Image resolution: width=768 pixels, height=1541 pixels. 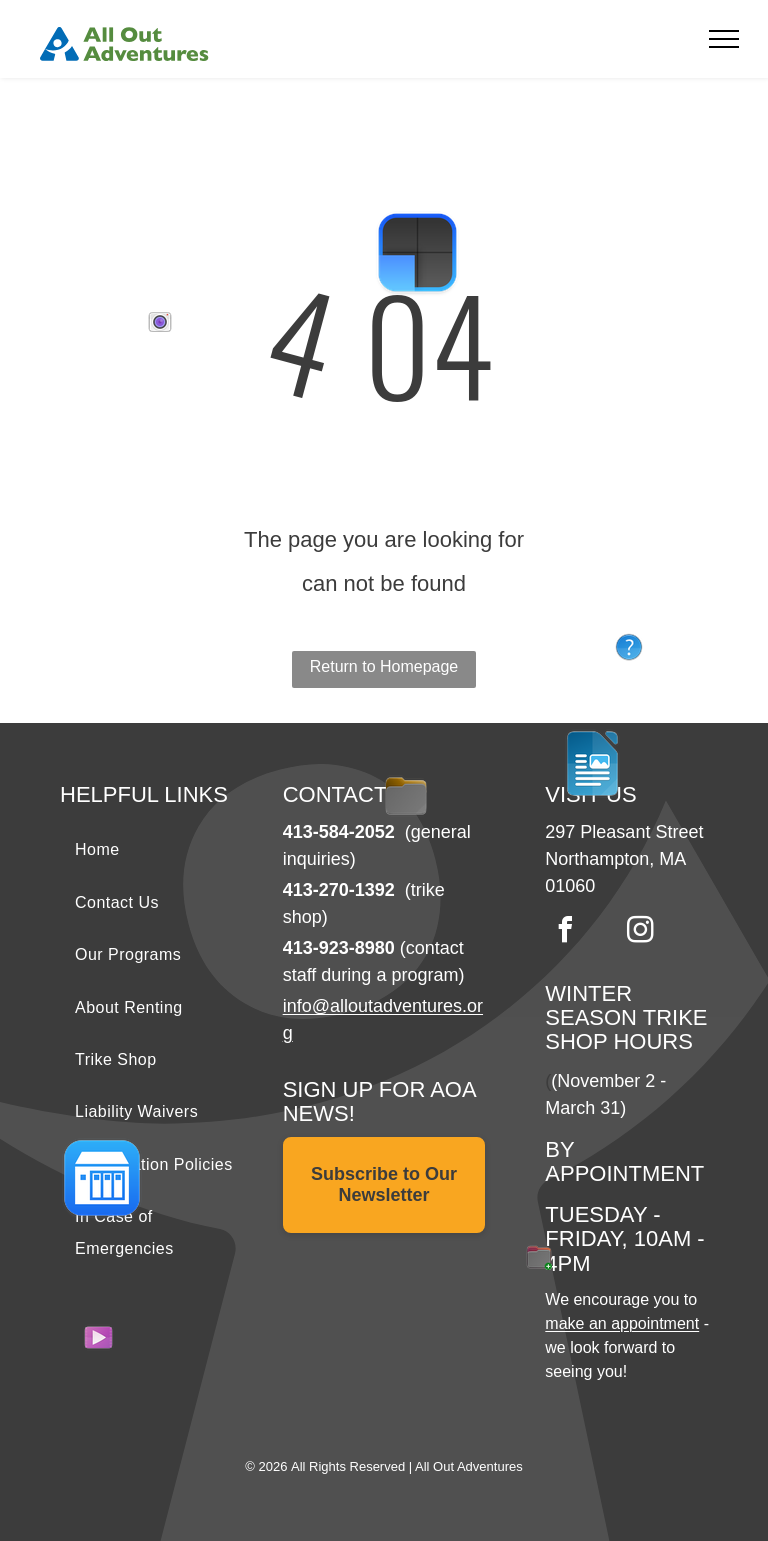 I want to click on open libreoffice writer application, so click(x=592, y=763).